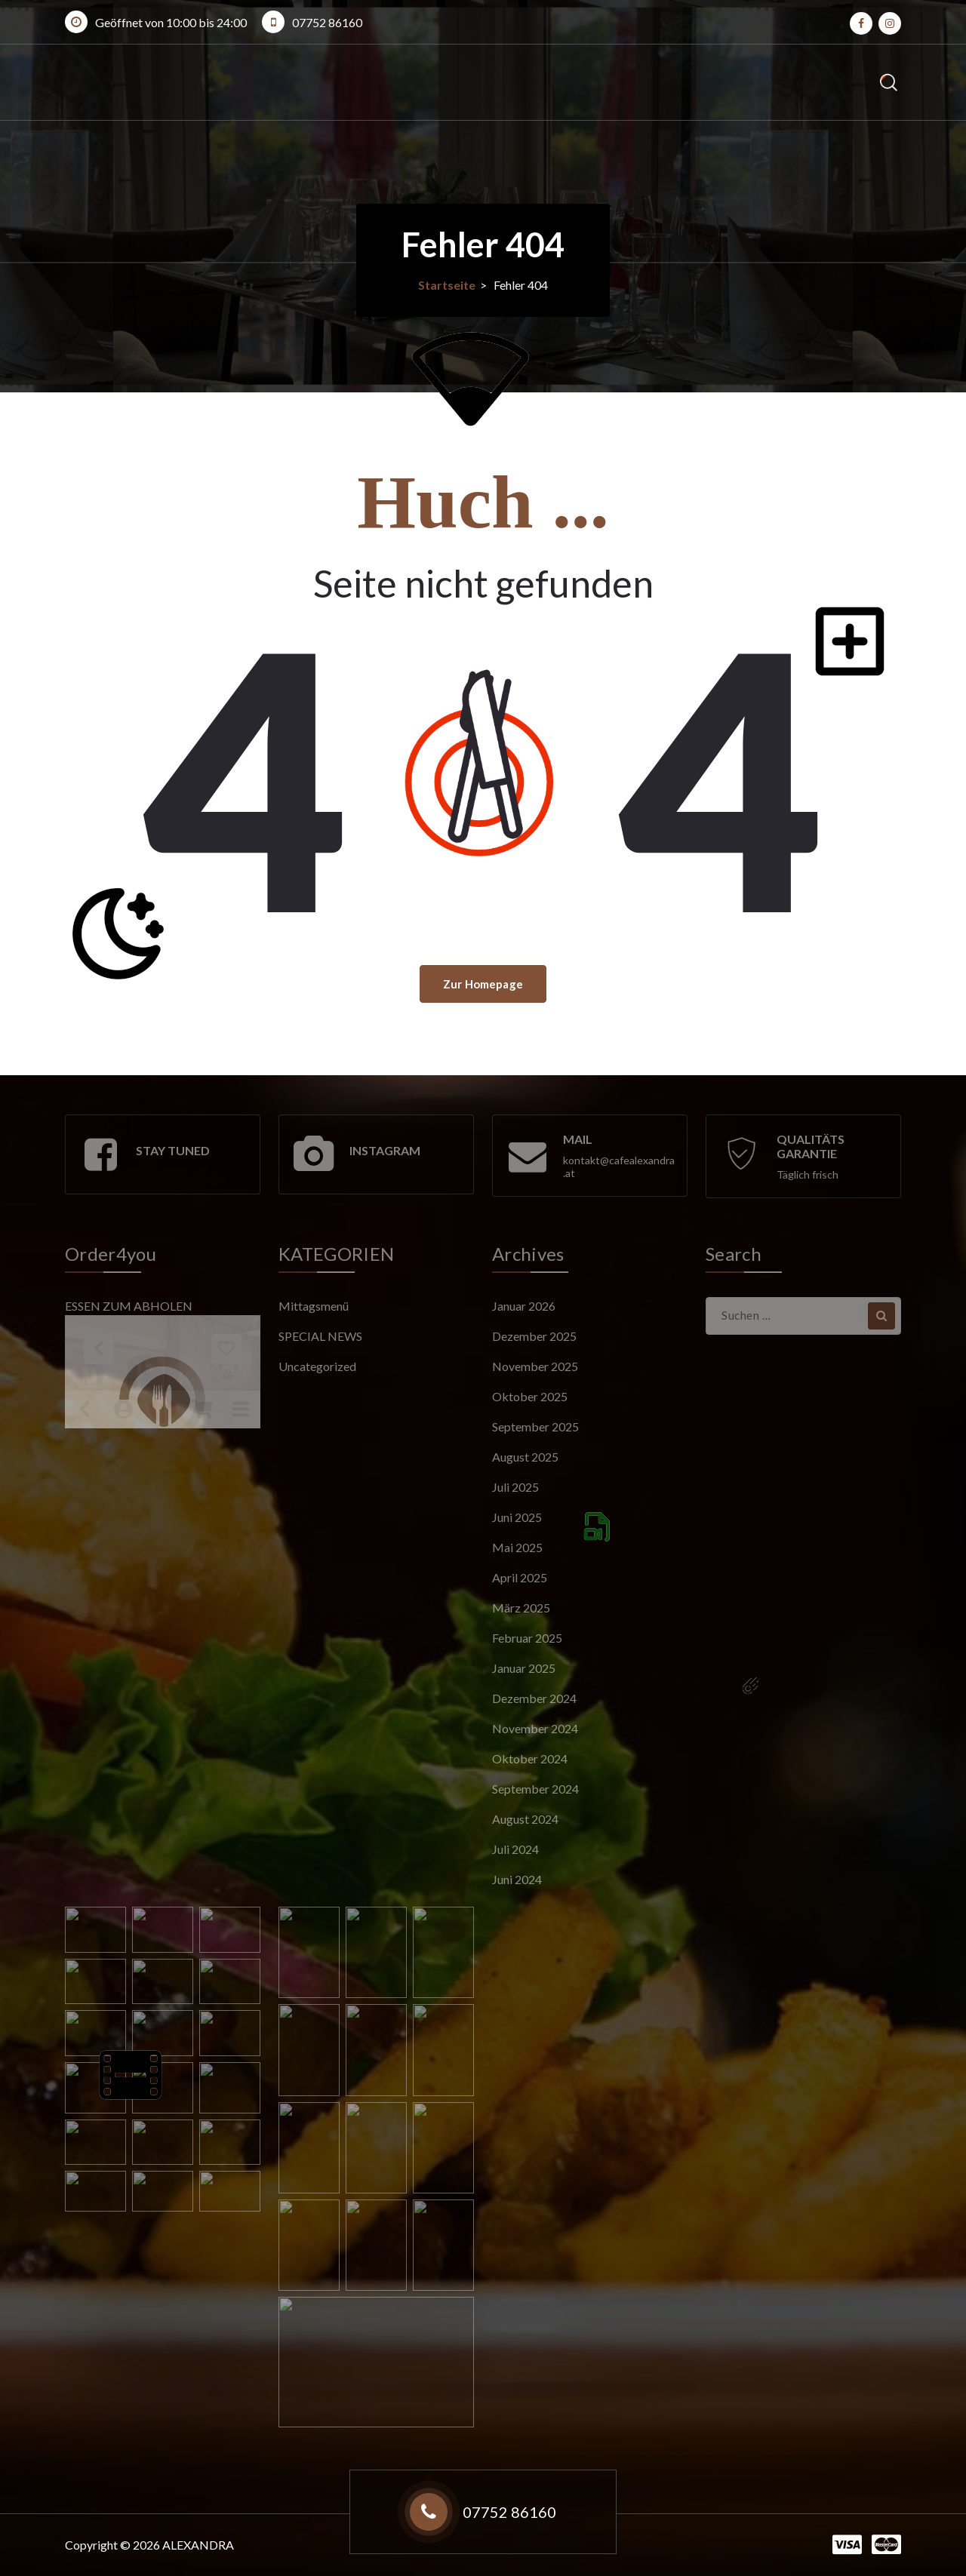 The width and height of the screenshot is (966, 2576). I want to click on access video or movie content, so click(131, 2075).